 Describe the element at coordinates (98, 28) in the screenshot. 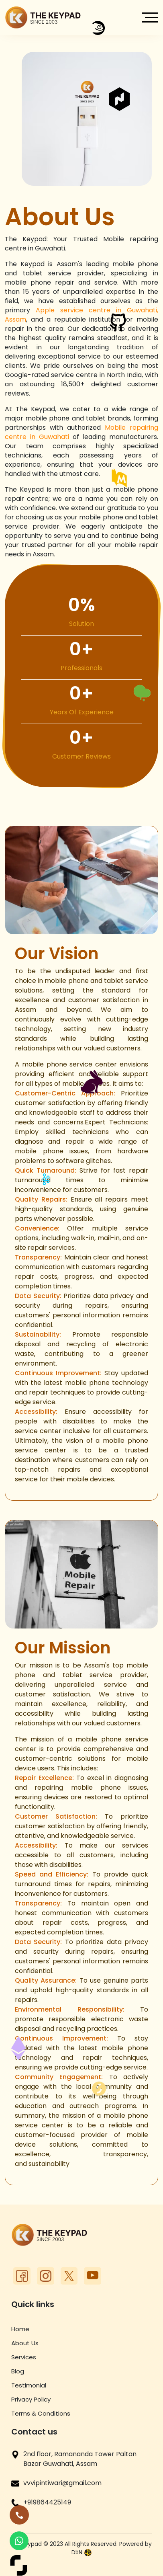

I see `openSUSE Linux distribution logo` at that location.